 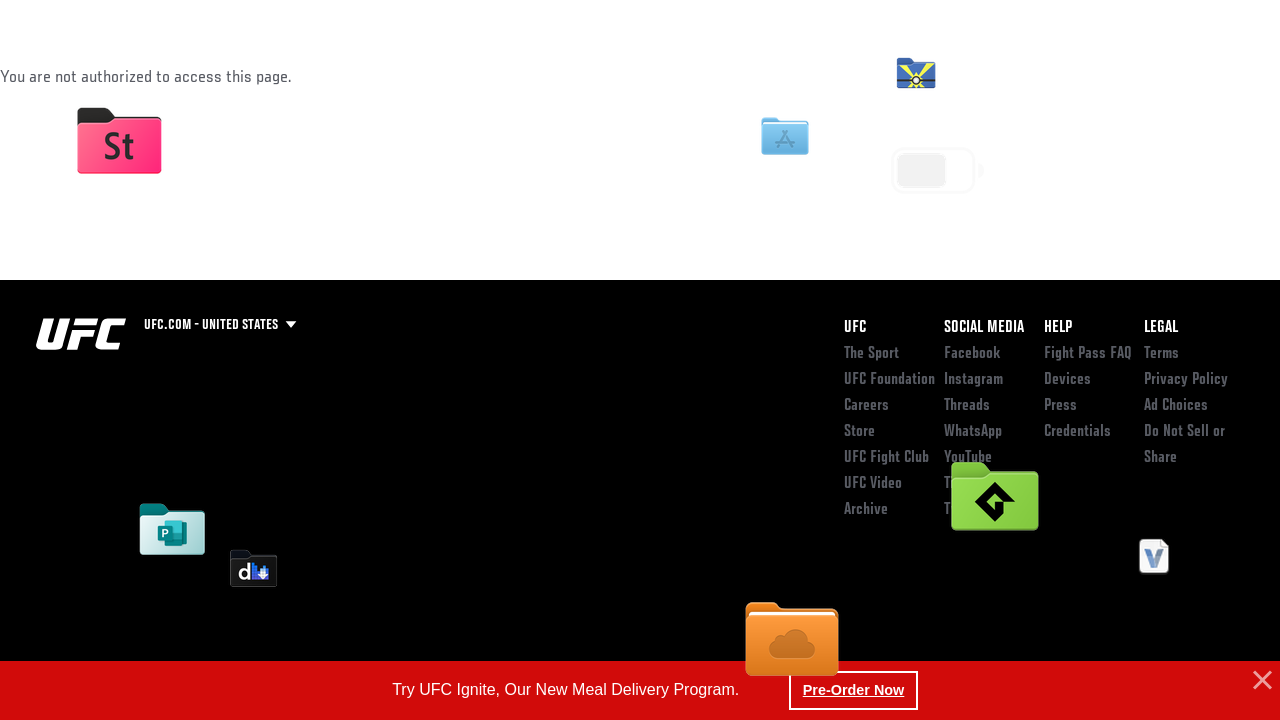 What do you see at coordinates (785, 136) in the screenshot?
I see `open your templates folder` at bounding box center [785, 136].